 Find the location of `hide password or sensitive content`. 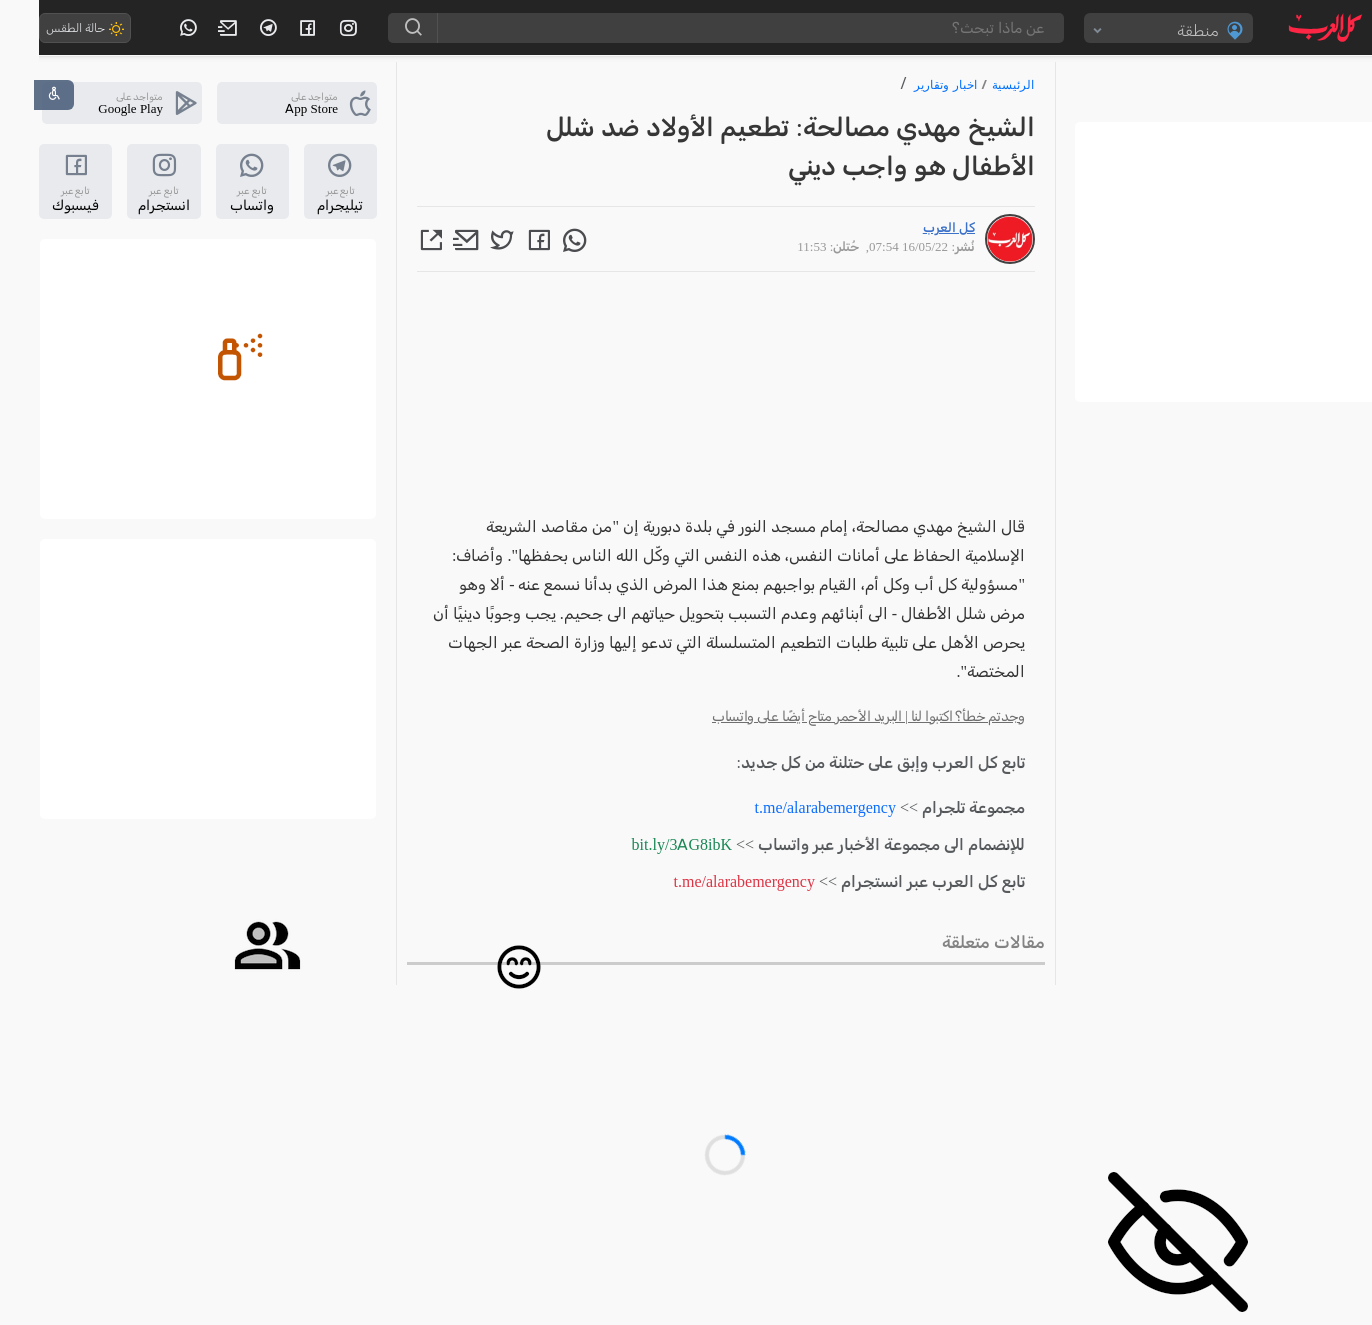

hide password or sensitive content is located at coordinates (1178, 1242).